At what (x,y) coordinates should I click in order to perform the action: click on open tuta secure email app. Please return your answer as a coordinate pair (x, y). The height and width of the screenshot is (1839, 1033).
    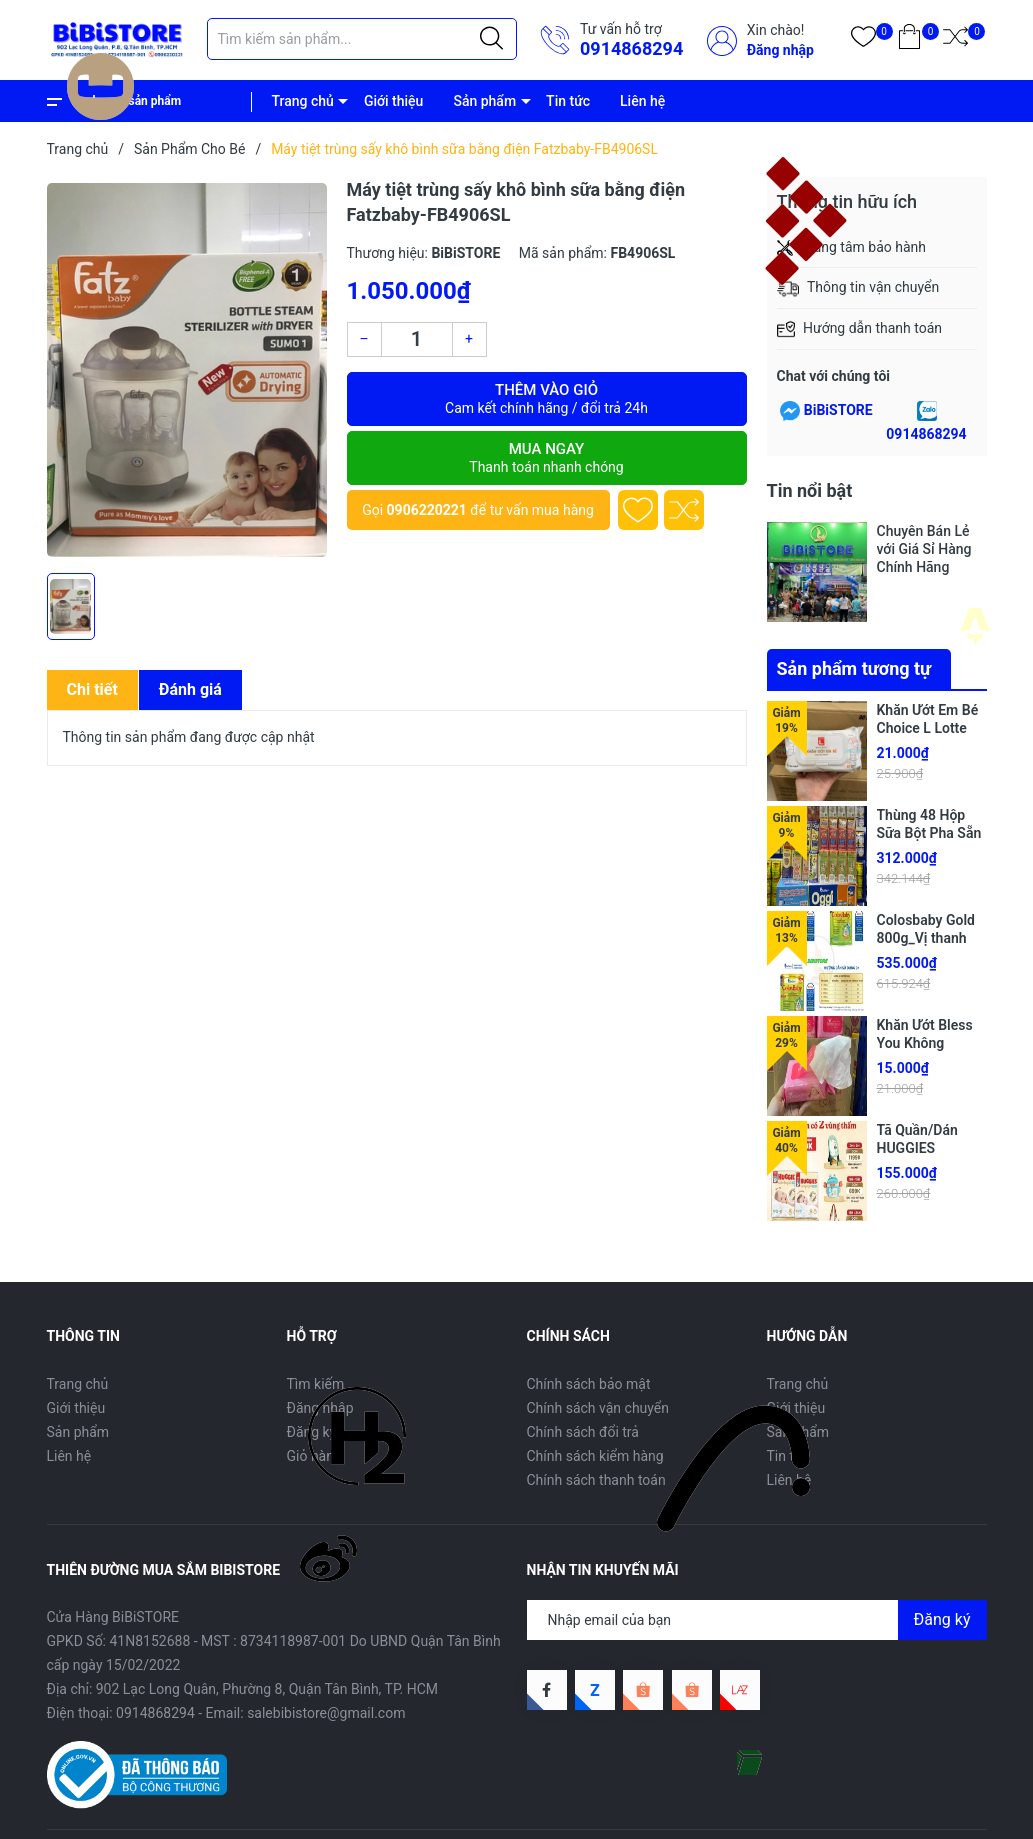
    Looking at the image, I should click on (749, 1762).